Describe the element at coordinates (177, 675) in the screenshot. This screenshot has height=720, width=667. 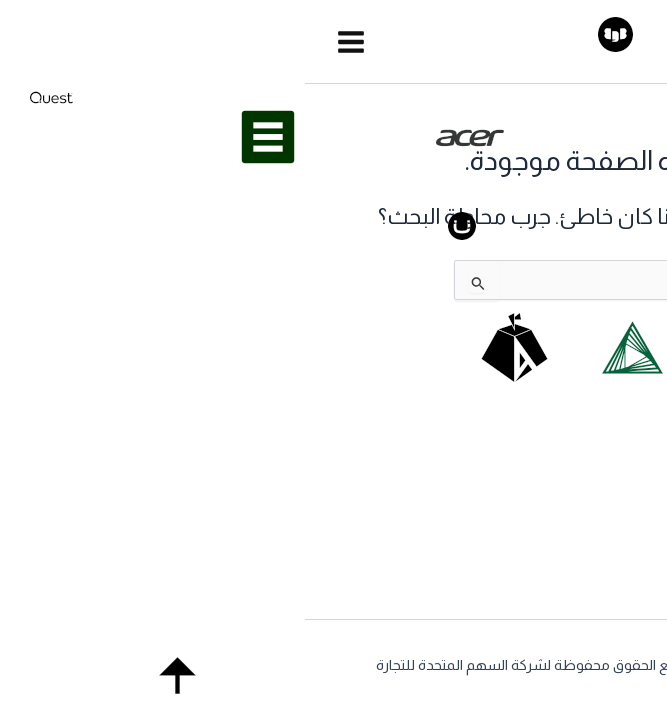
I see `scroll to top of page` at that location.